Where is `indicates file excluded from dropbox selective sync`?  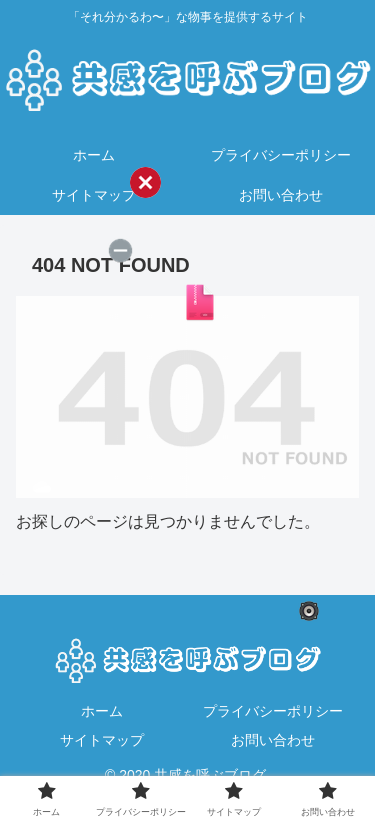
indicates file excluded from dropbox selective sync is located at coordinates (120, 250).